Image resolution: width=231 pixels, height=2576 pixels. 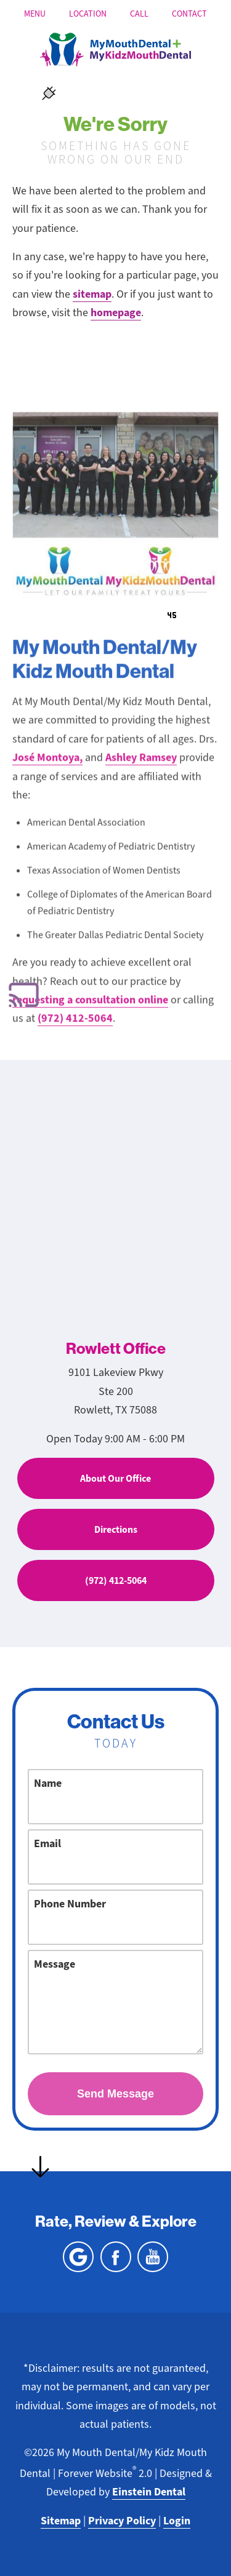 What do you see at coordinates (49, 93) in the screenshot?
I see `connect to a power source` at bounding box center [49, 93].